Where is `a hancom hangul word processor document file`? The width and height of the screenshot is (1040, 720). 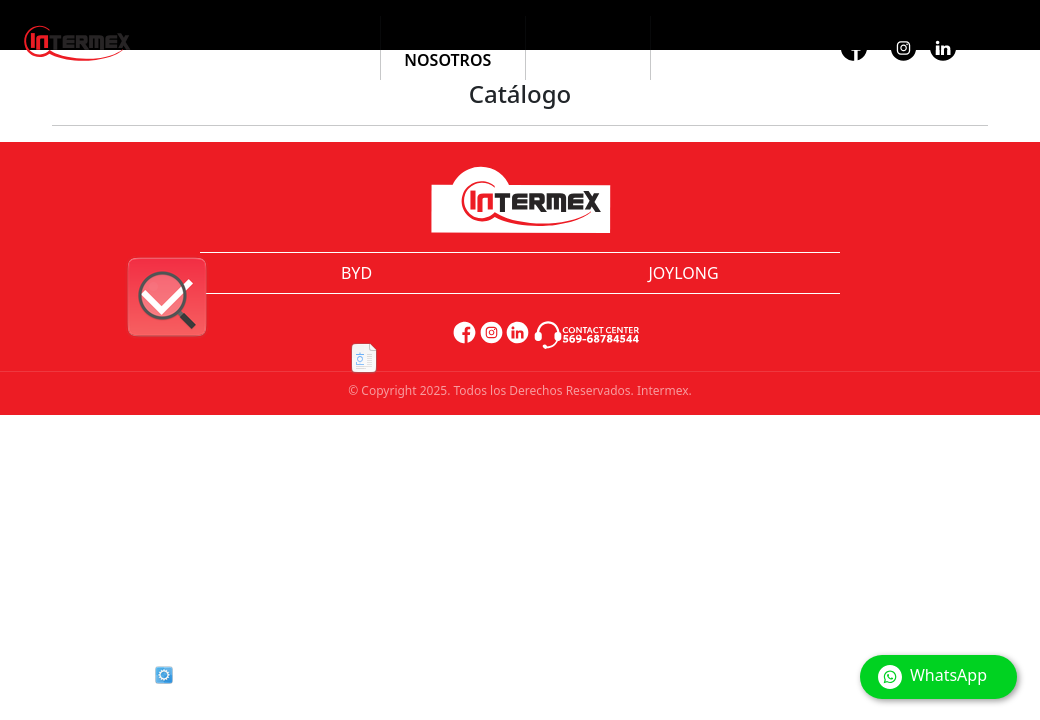
a hancom hangul word processor document file is located at coordinates (364, 358).